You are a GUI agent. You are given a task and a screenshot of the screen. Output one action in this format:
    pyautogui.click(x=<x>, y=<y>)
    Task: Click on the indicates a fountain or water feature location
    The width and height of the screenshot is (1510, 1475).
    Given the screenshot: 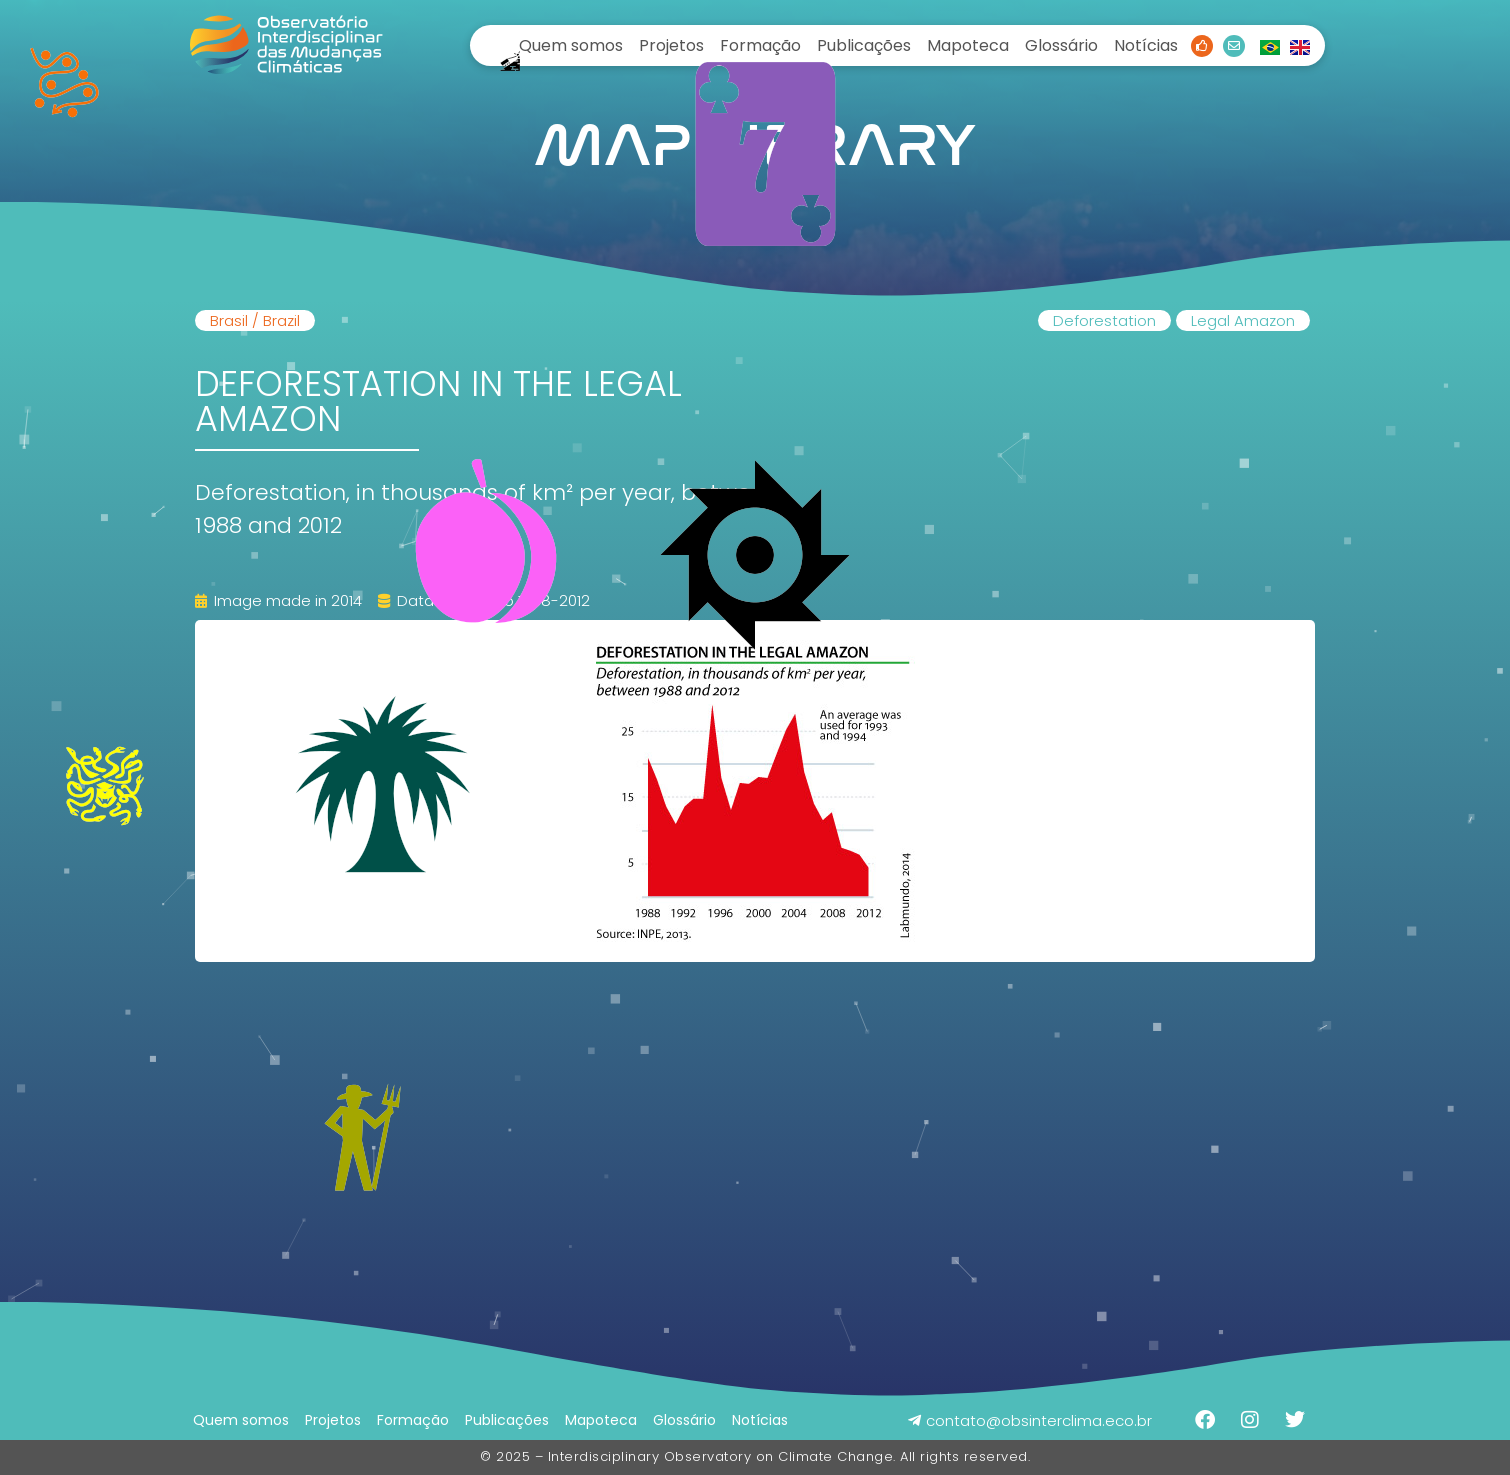 What is the action you would take?
    pyautogui.click(x=383, y=784)
    